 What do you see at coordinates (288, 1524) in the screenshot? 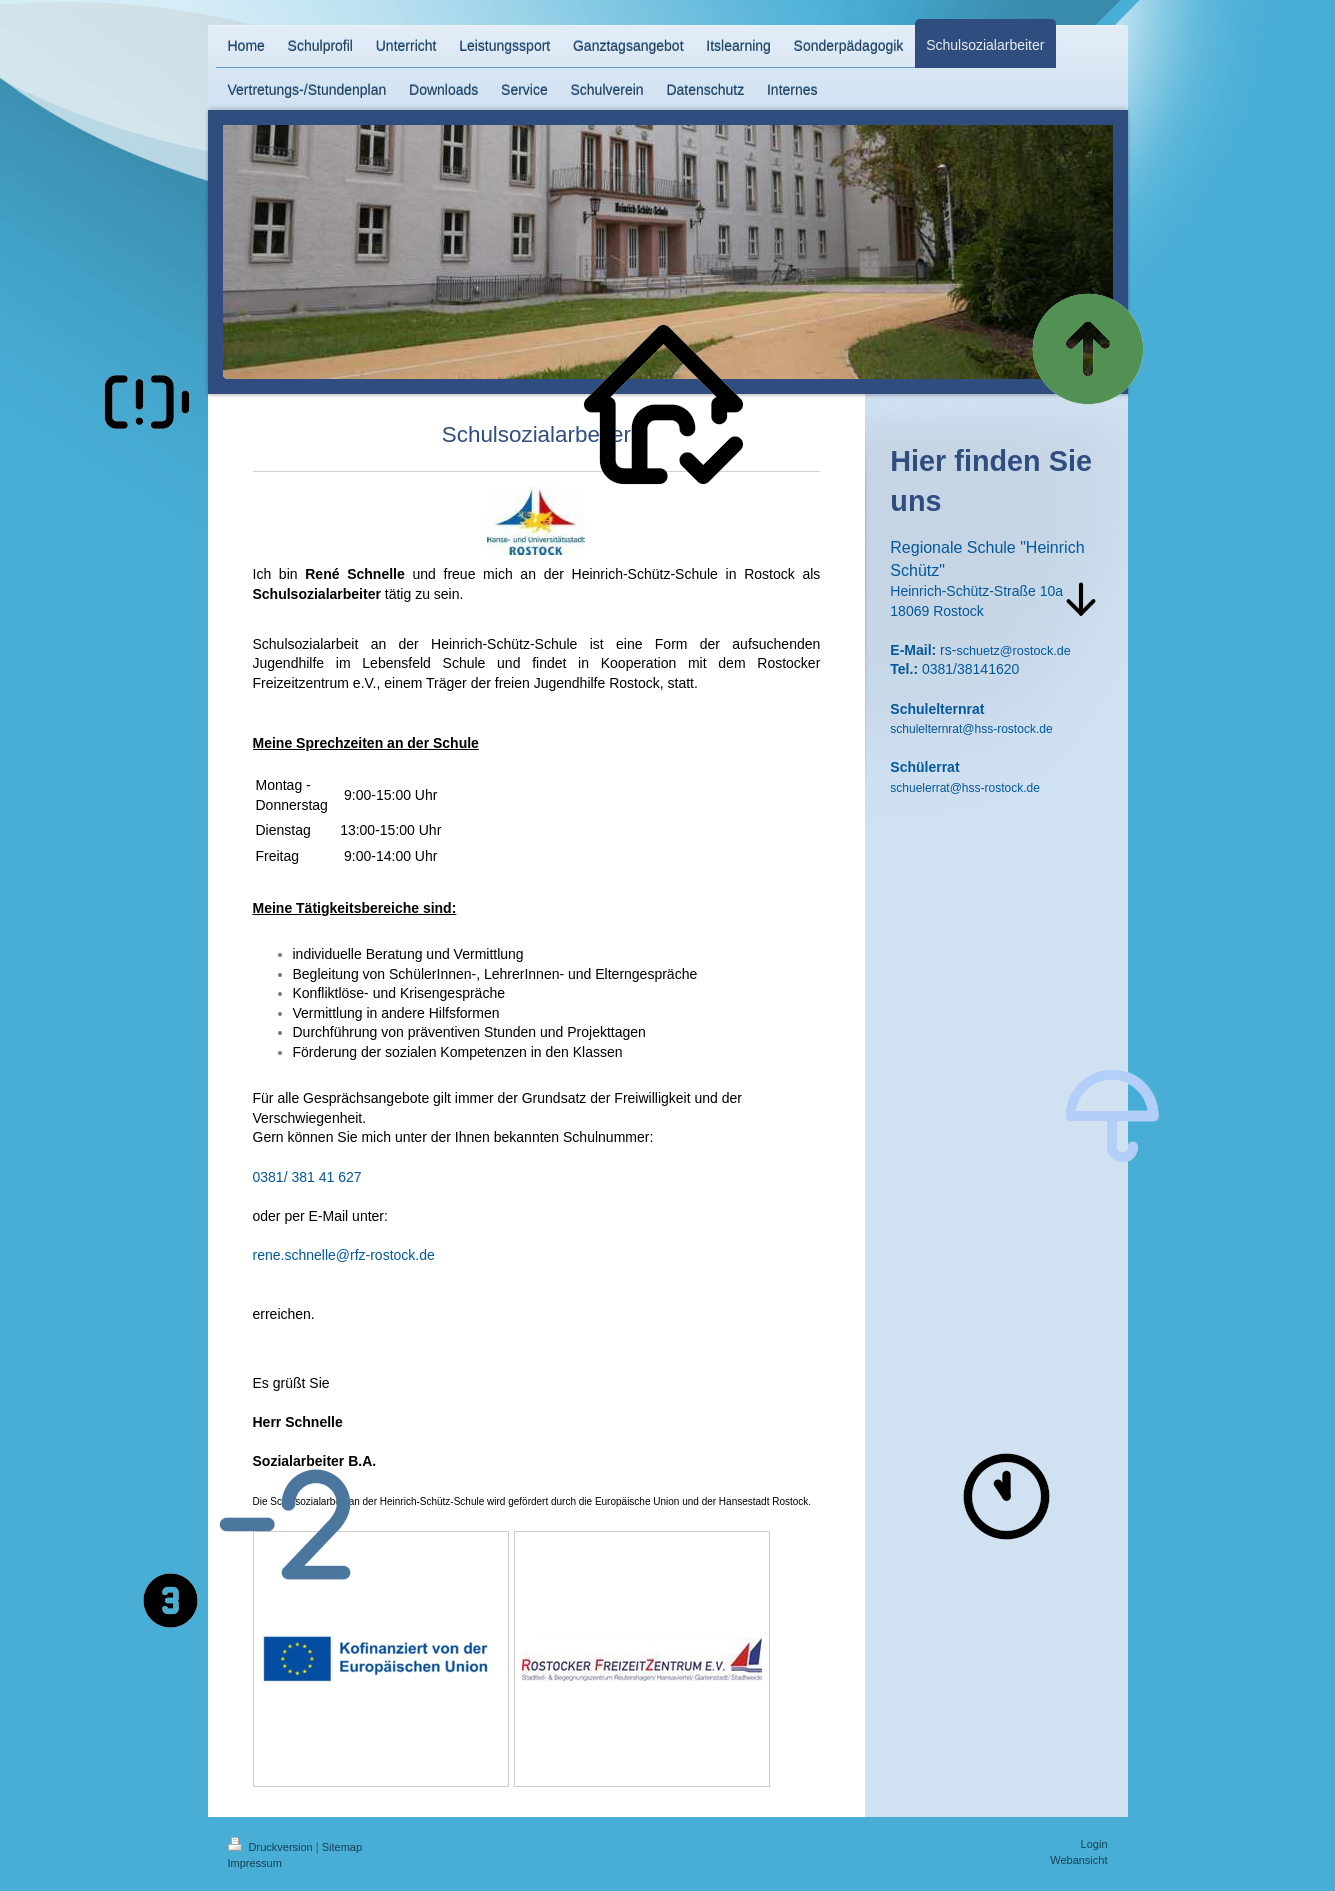
I see `decrease exposure by 2 stops` at bounding box center [288, 1524].